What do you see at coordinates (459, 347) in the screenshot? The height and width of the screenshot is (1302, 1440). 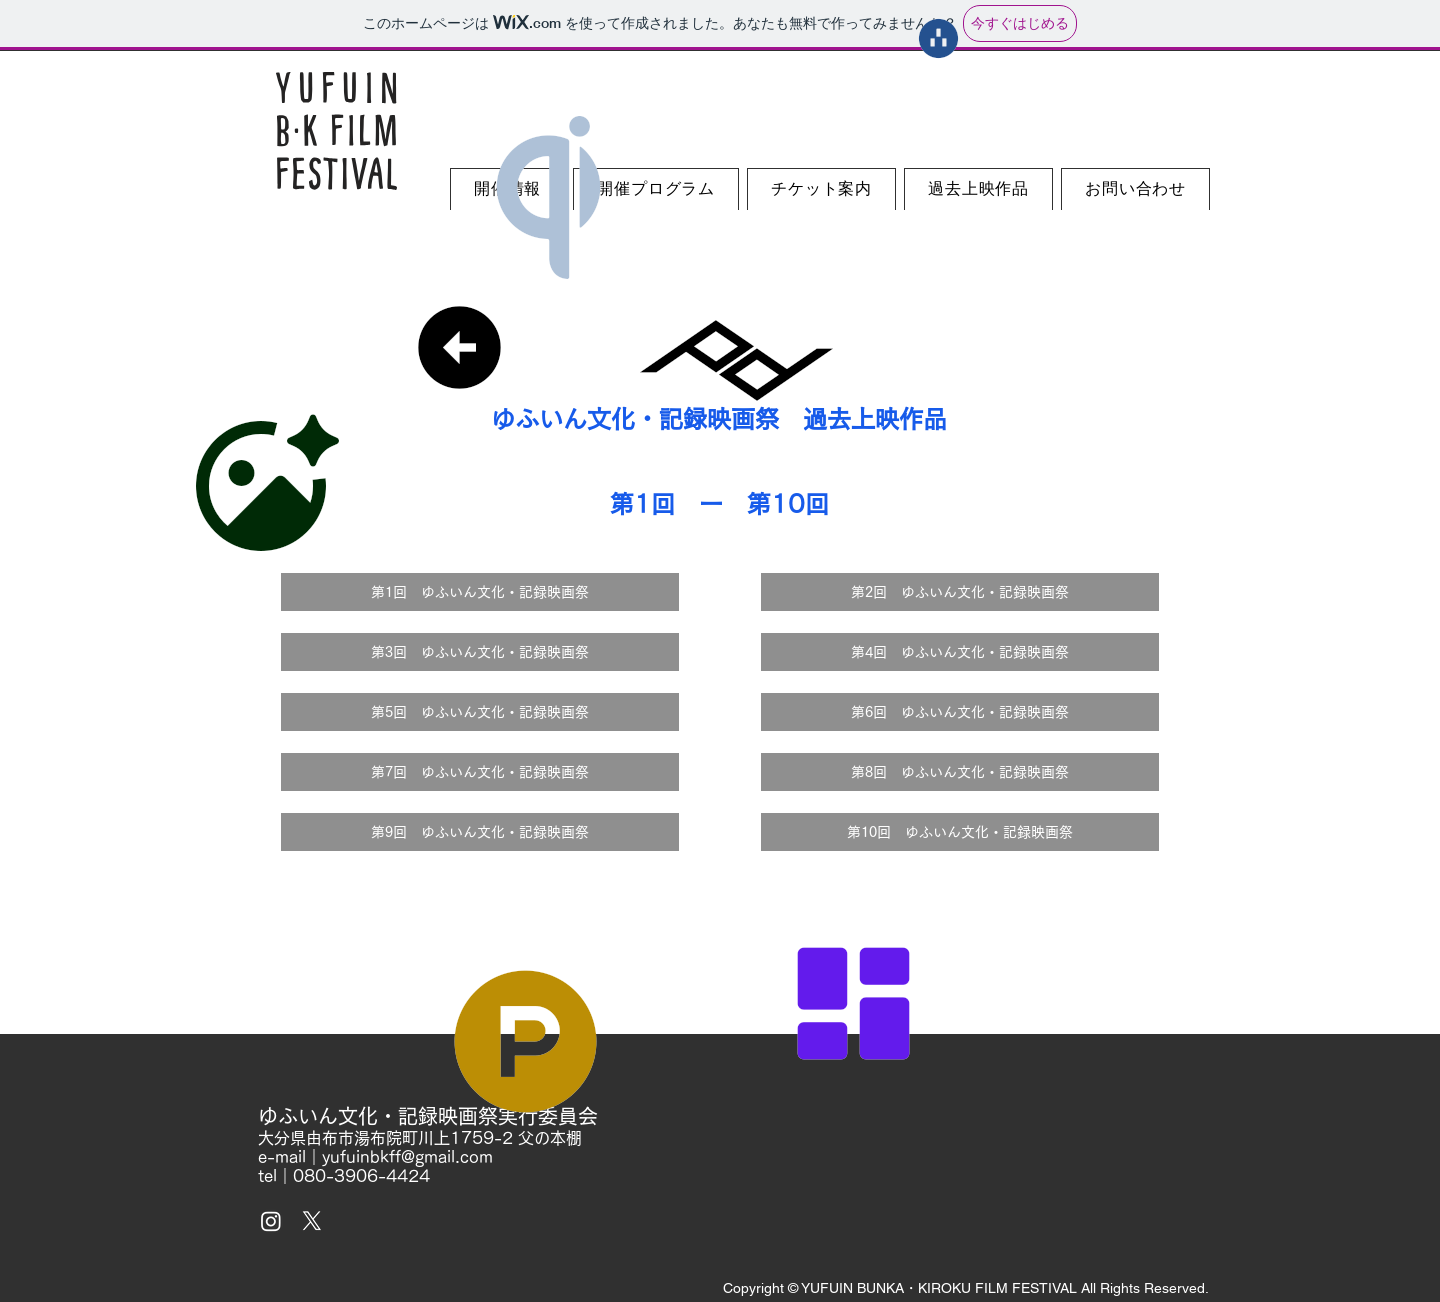 I see `go back to the previous screen` at bounding box center [459, 347].